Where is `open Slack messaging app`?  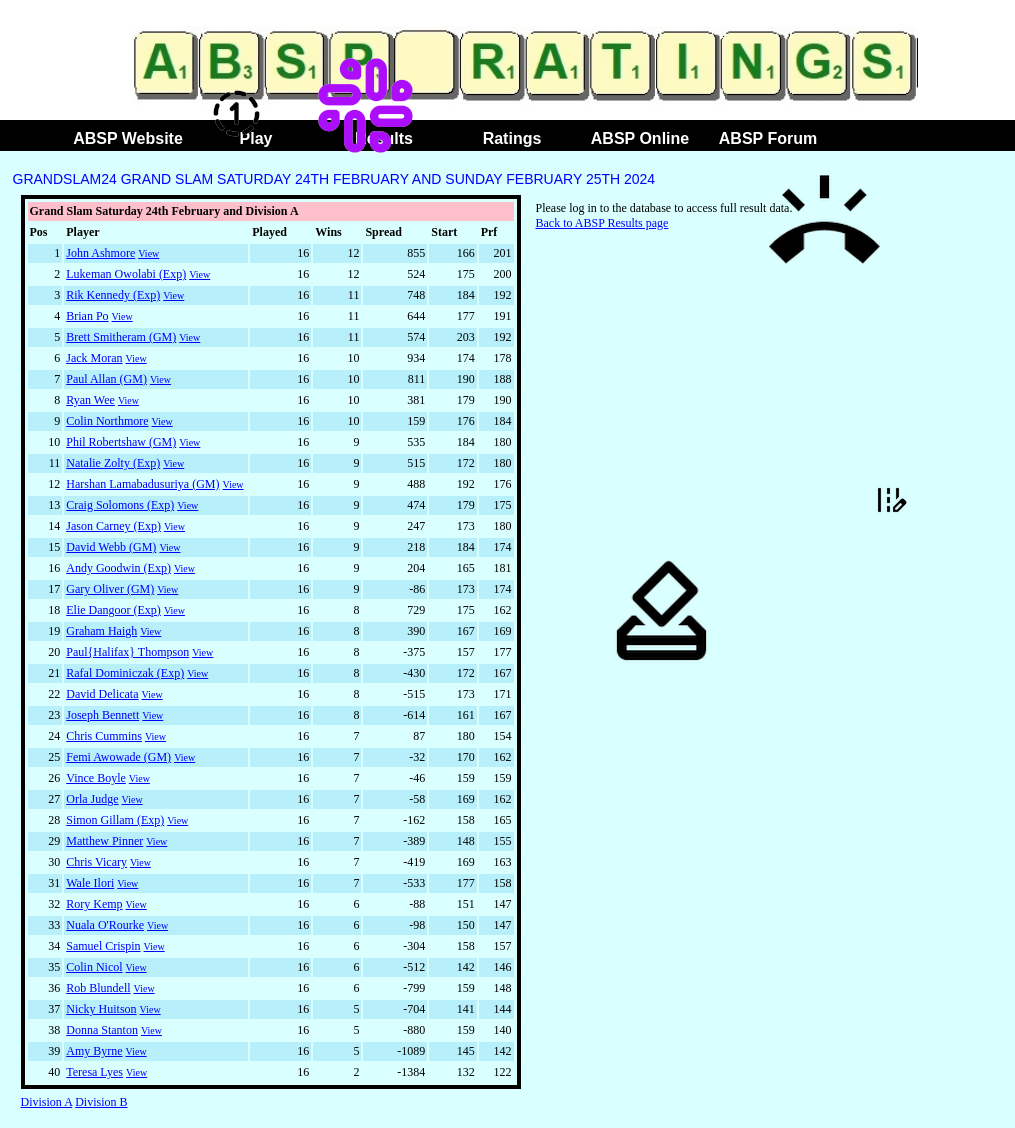 open Slack messaging app is located at coordinates (365, 105).